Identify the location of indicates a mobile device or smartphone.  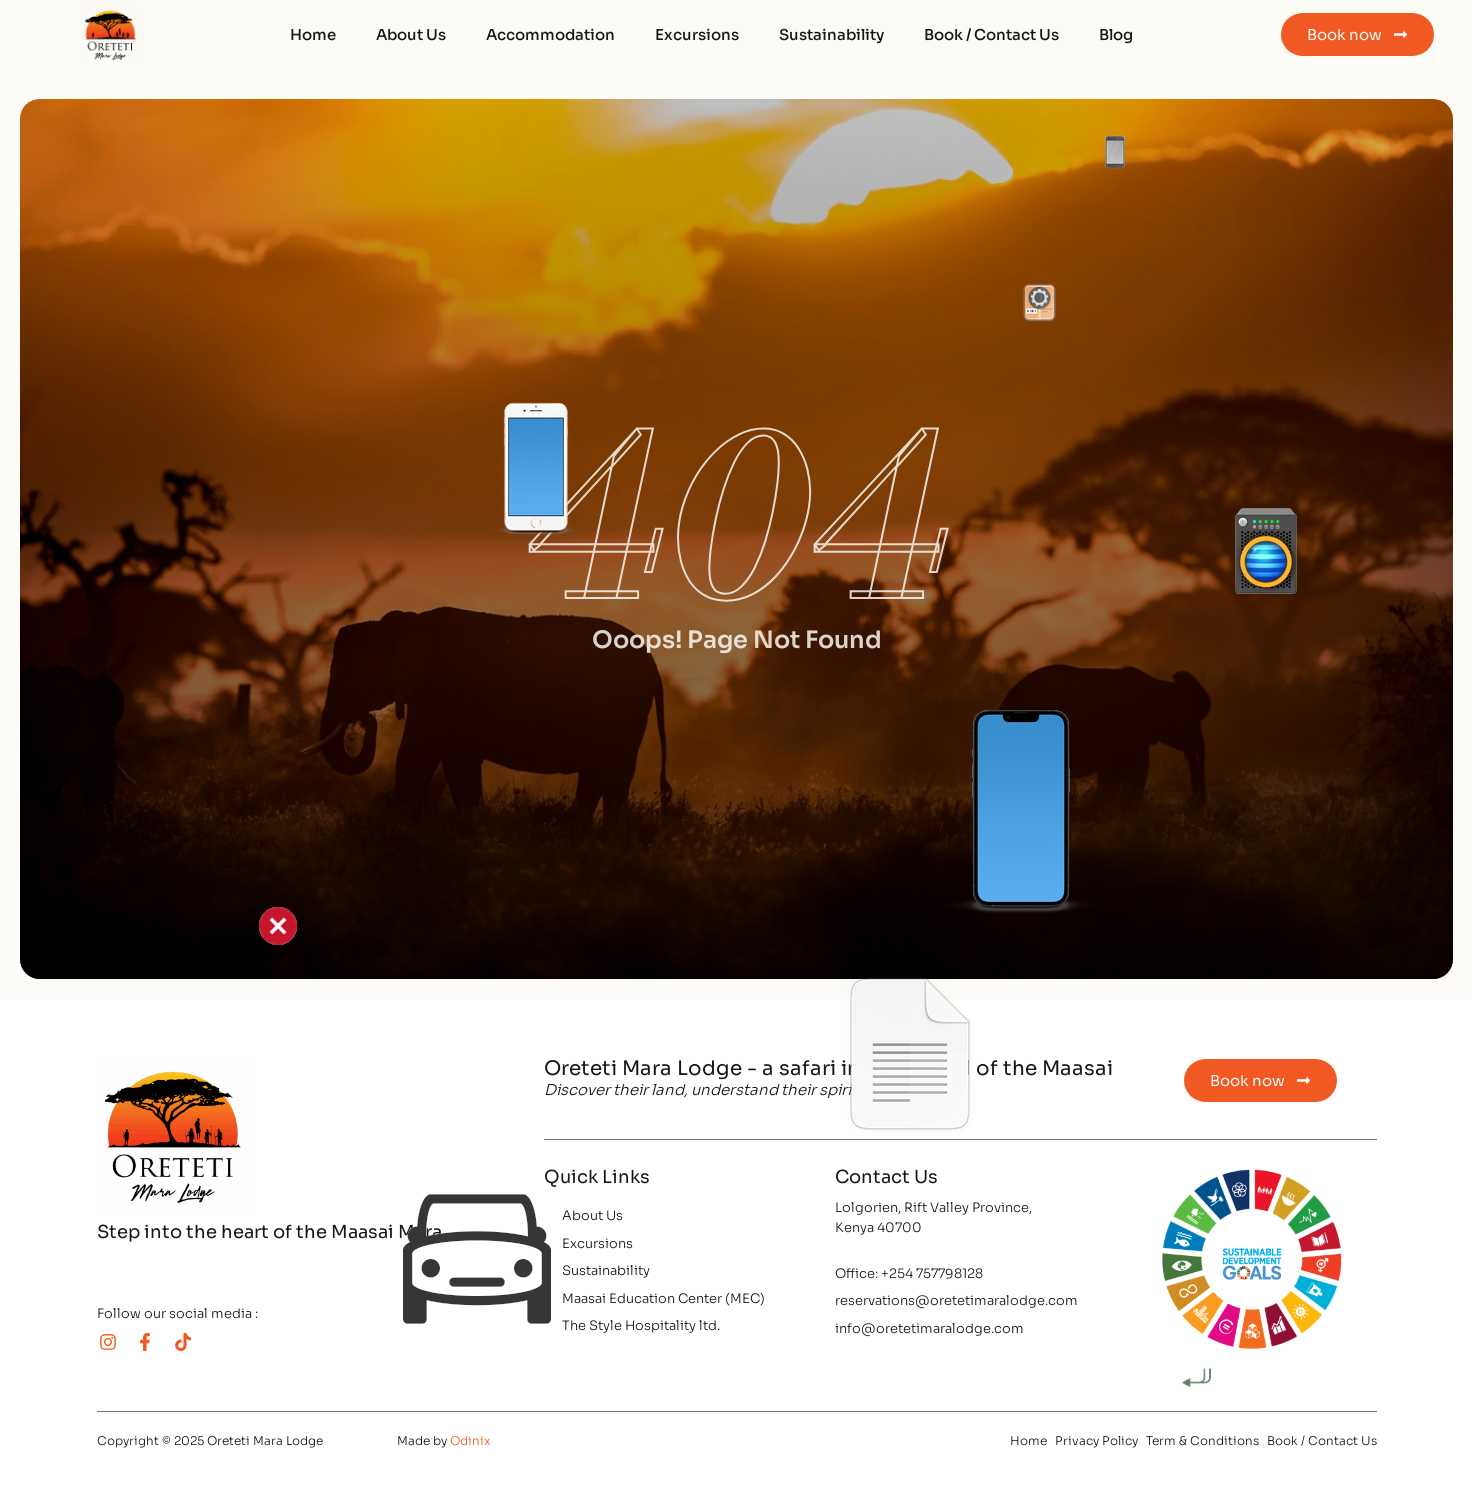
(1115, 152).